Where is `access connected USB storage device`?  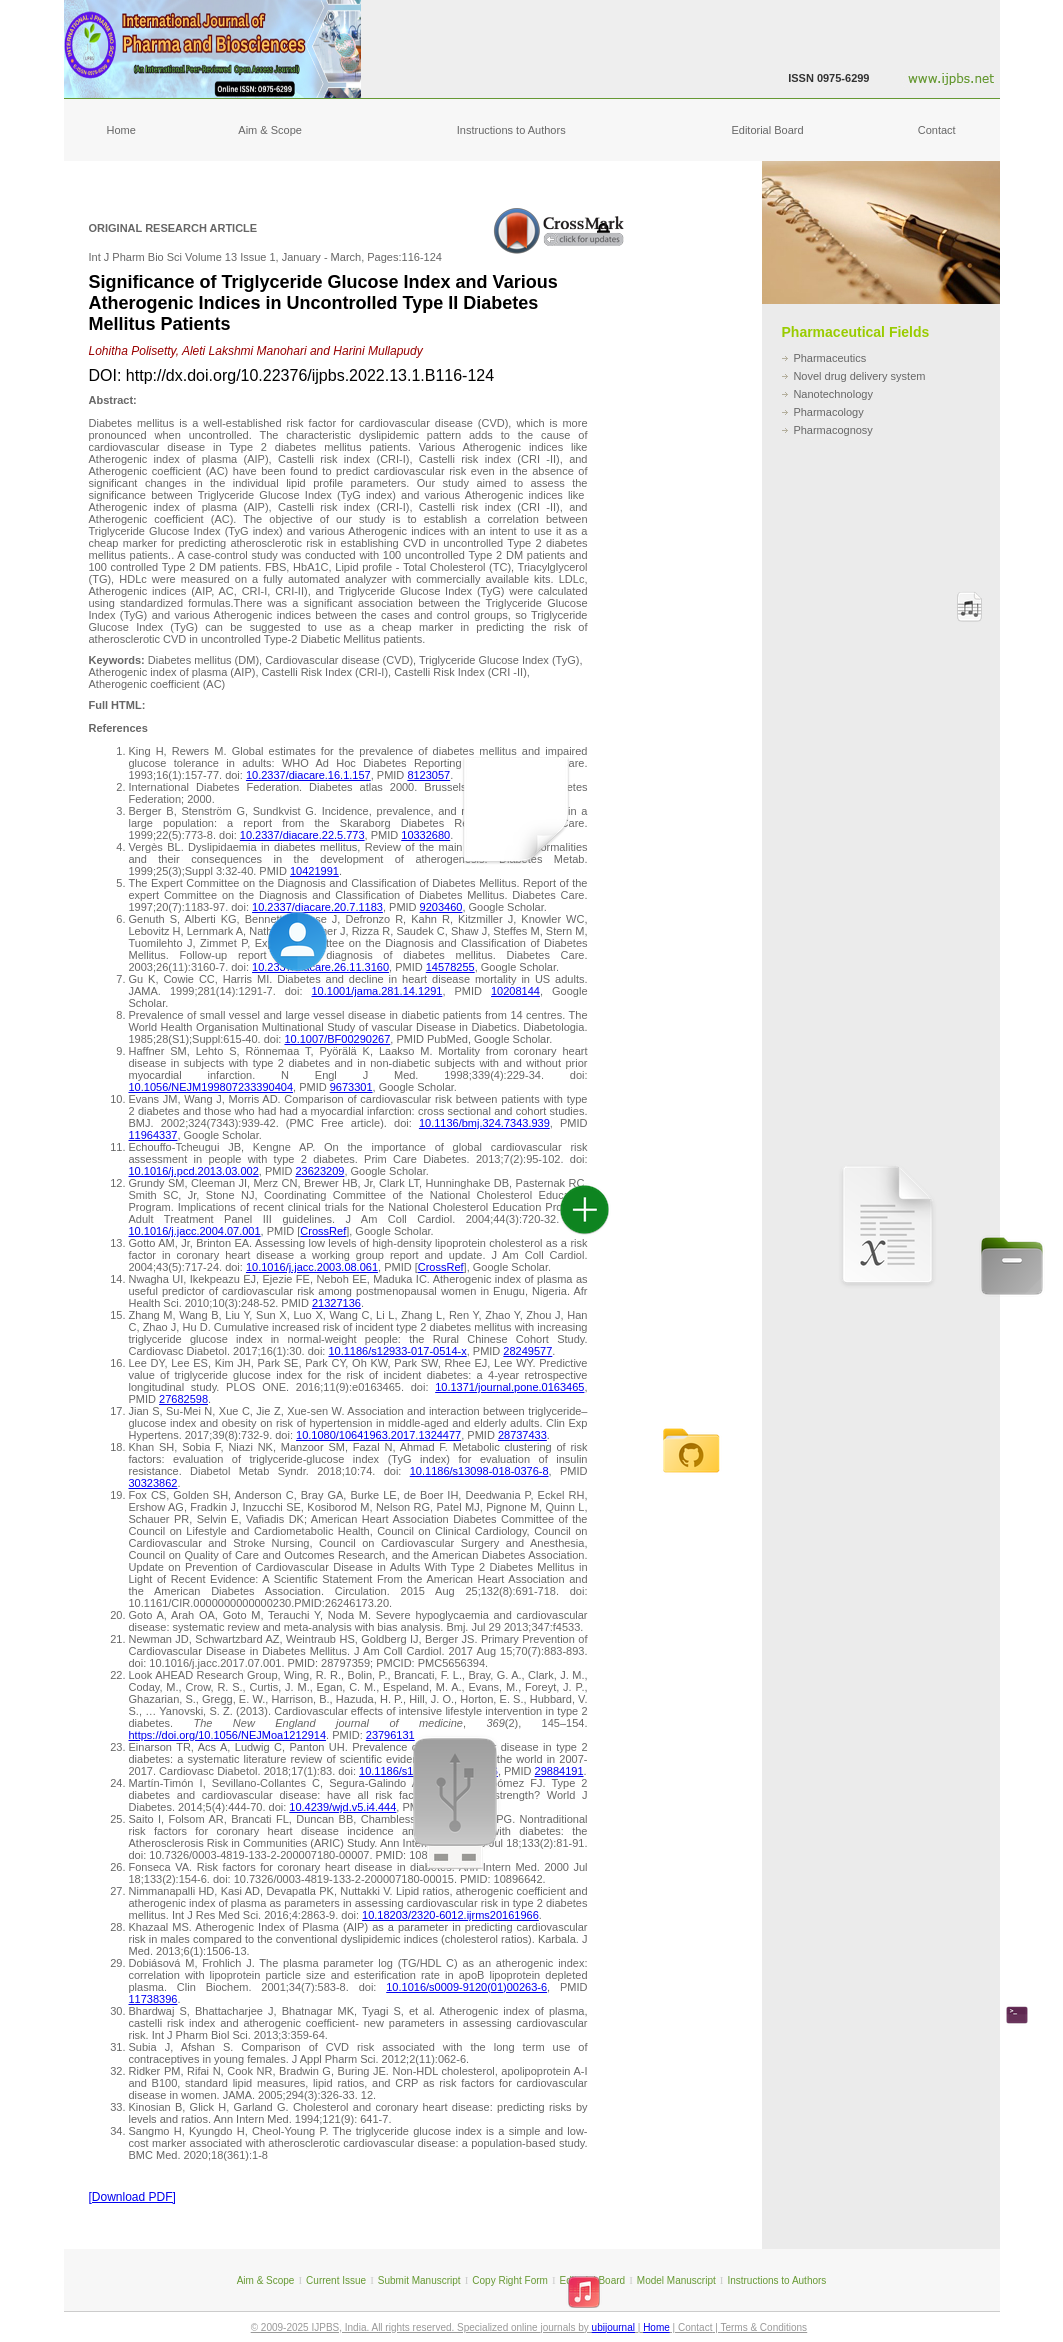
access connected USB storage device is located at coordinates (455, 1803).